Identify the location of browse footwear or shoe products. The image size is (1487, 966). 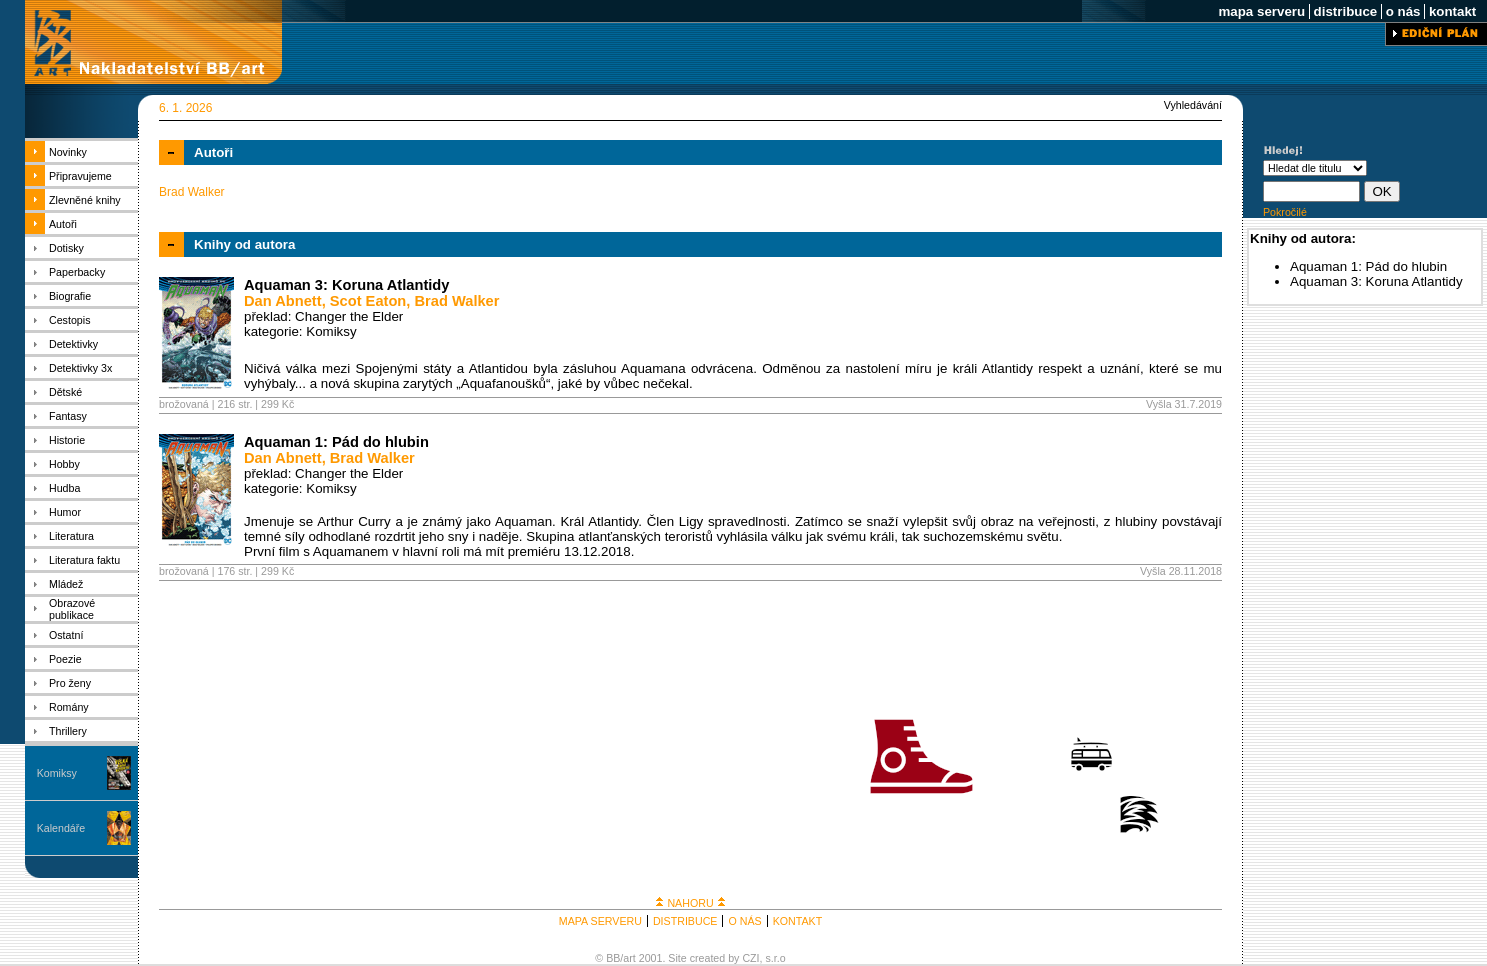
(921, 756).